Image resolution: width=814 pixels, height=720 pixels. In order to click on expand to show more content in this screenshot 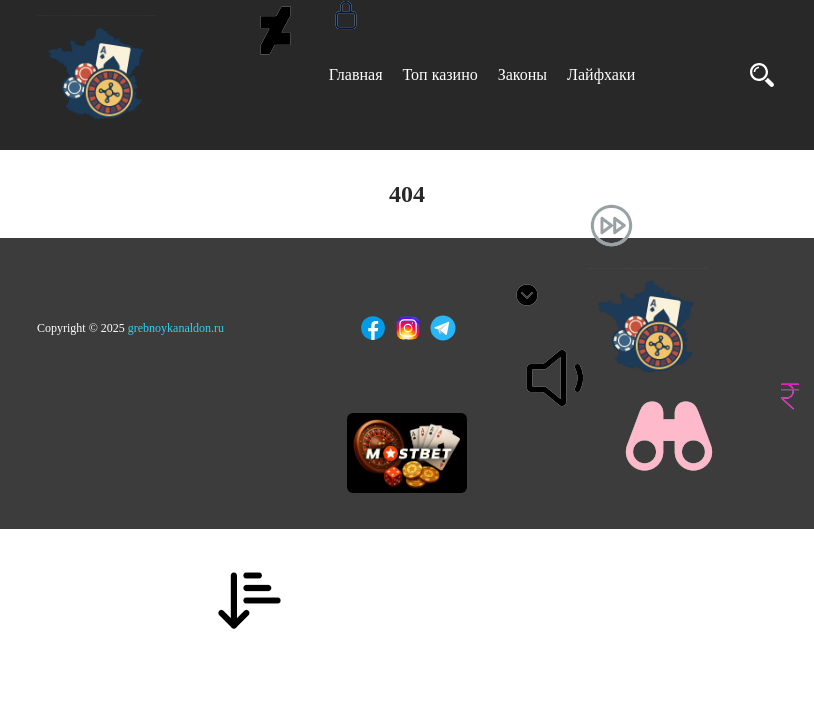, I will do `click(527, 295)`.